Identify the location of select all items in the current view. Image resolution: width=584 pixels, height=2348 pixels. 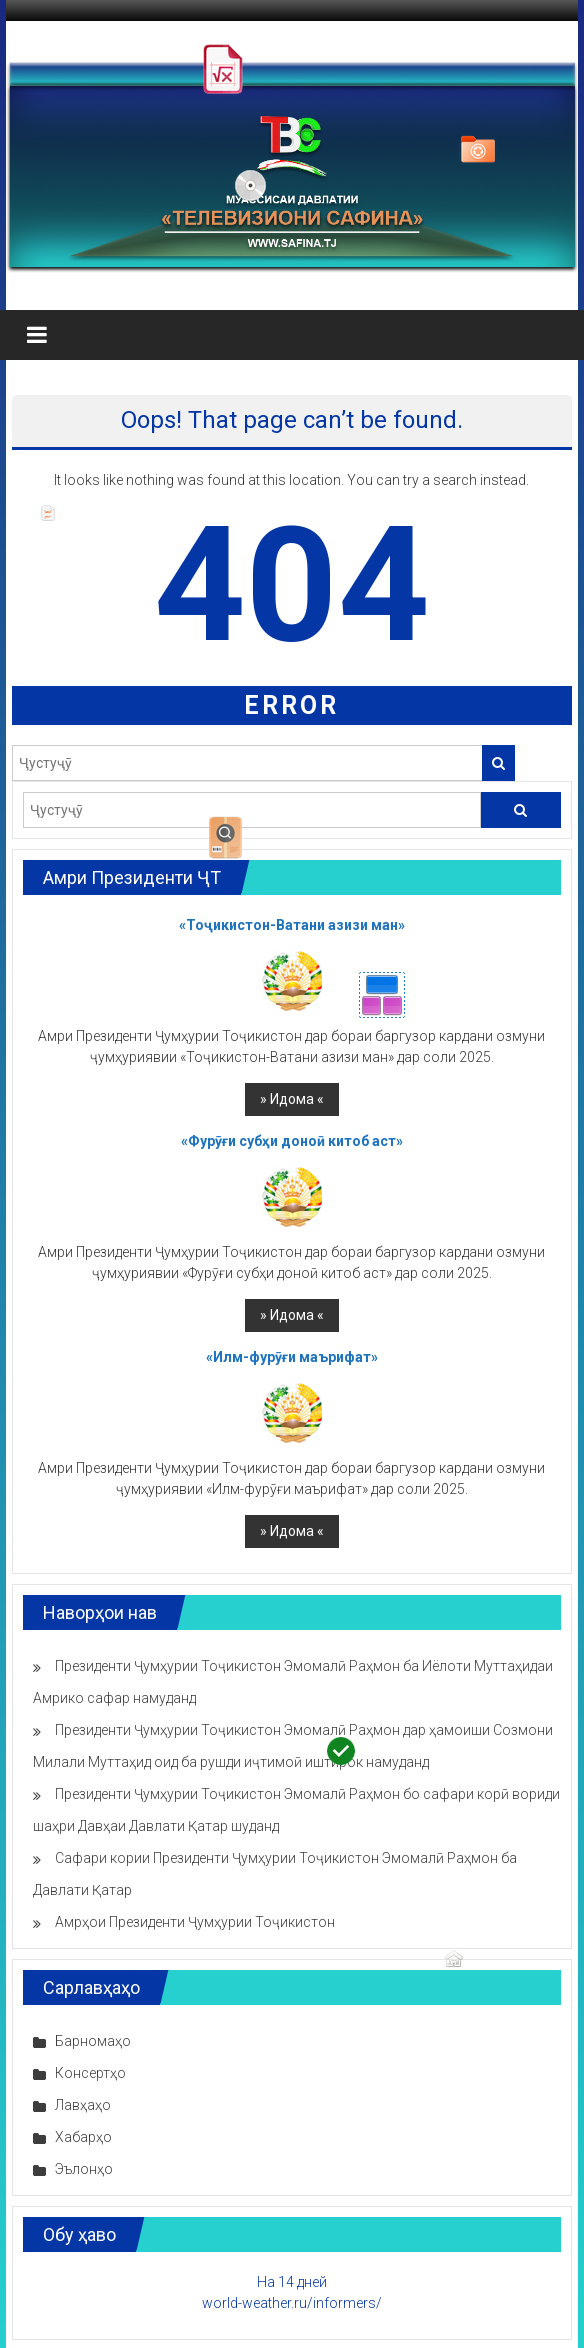
(382, 995).